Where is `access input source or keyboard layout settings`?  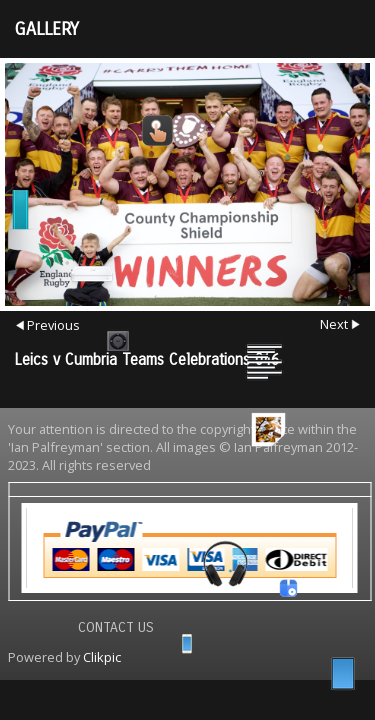
access input source or keyboard layout settings is located at coordinates (288, 588).